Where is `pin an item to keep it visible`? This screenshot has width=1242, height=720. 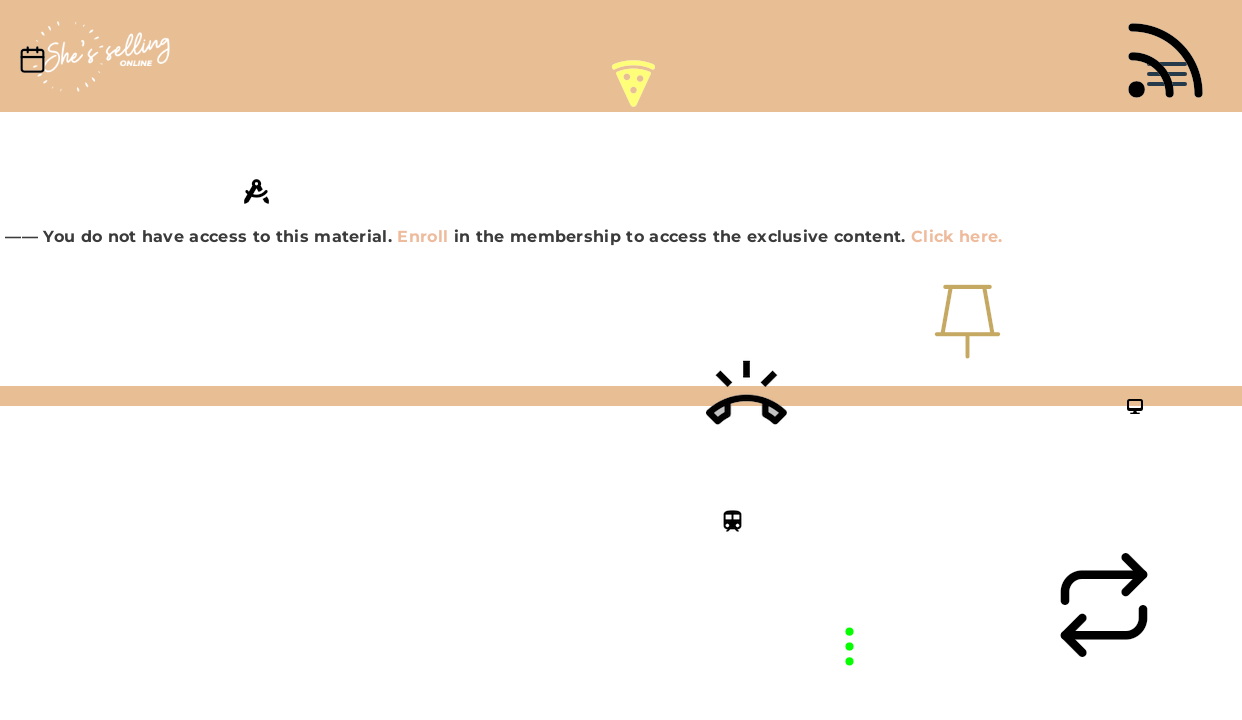
pin an item to keep it visible is located at coordinates (967, 317).